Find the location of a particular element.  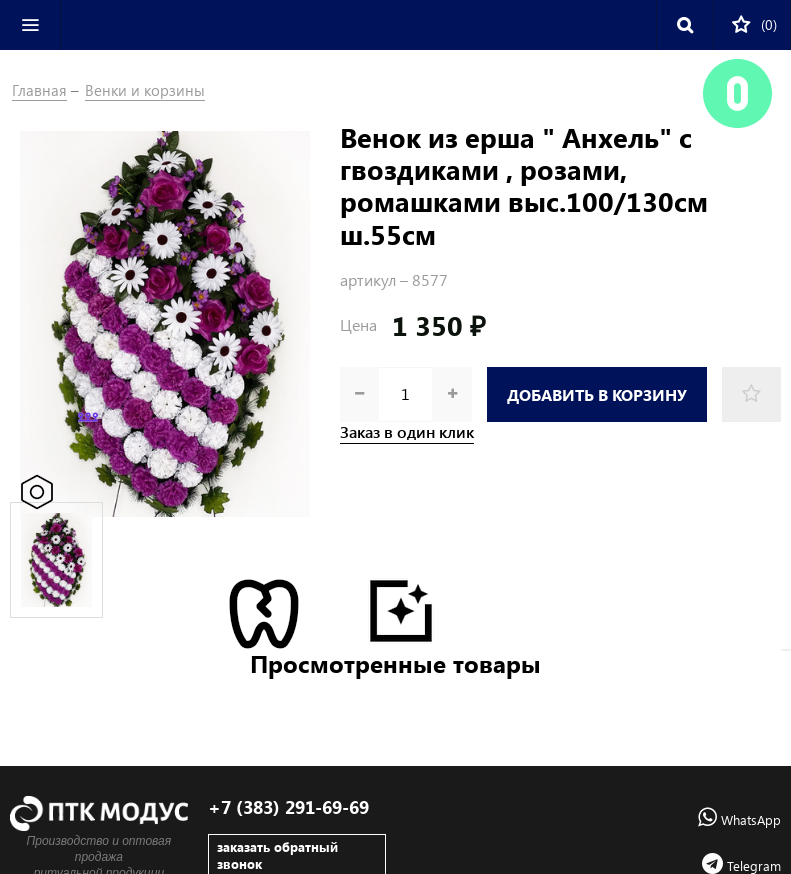

indicates the letter "o" or zero in a selection interface is located at coordinates (737, 93).